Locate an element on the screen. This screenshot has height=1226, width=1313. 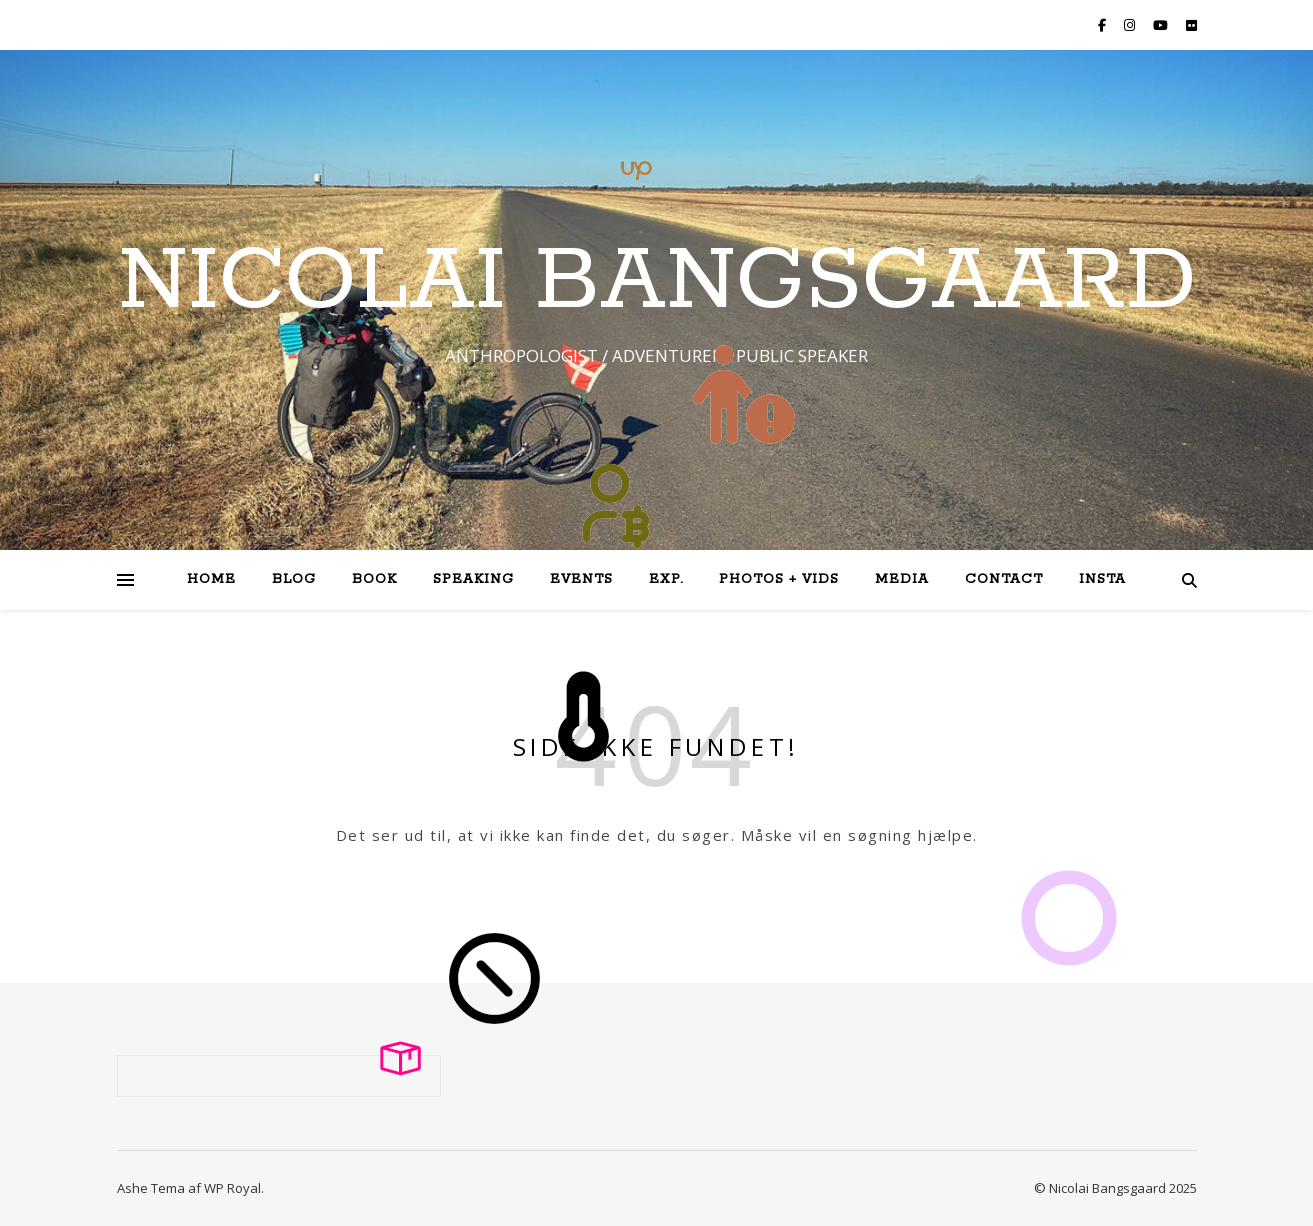
represents an empty or unselected state is located at coordinates (1069, 918).